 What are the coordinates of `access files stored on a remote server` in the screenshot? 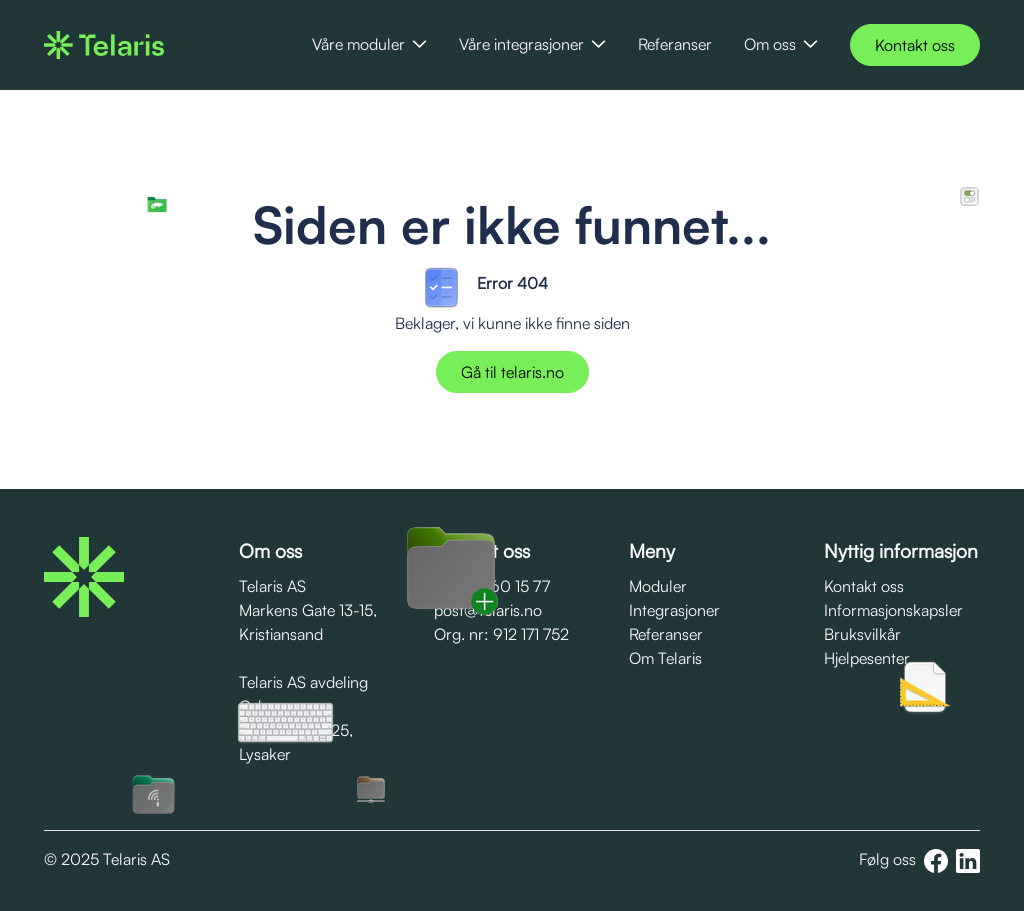 It's located at (371, 789).